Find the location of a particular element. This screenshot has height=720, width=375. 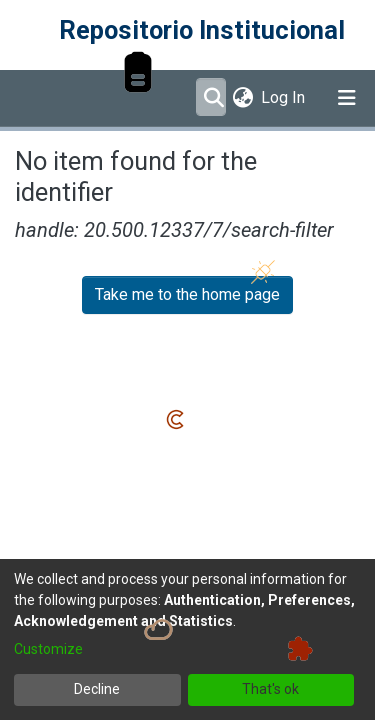

access browser extensions or add-ons is located at coordinates (300, 648).